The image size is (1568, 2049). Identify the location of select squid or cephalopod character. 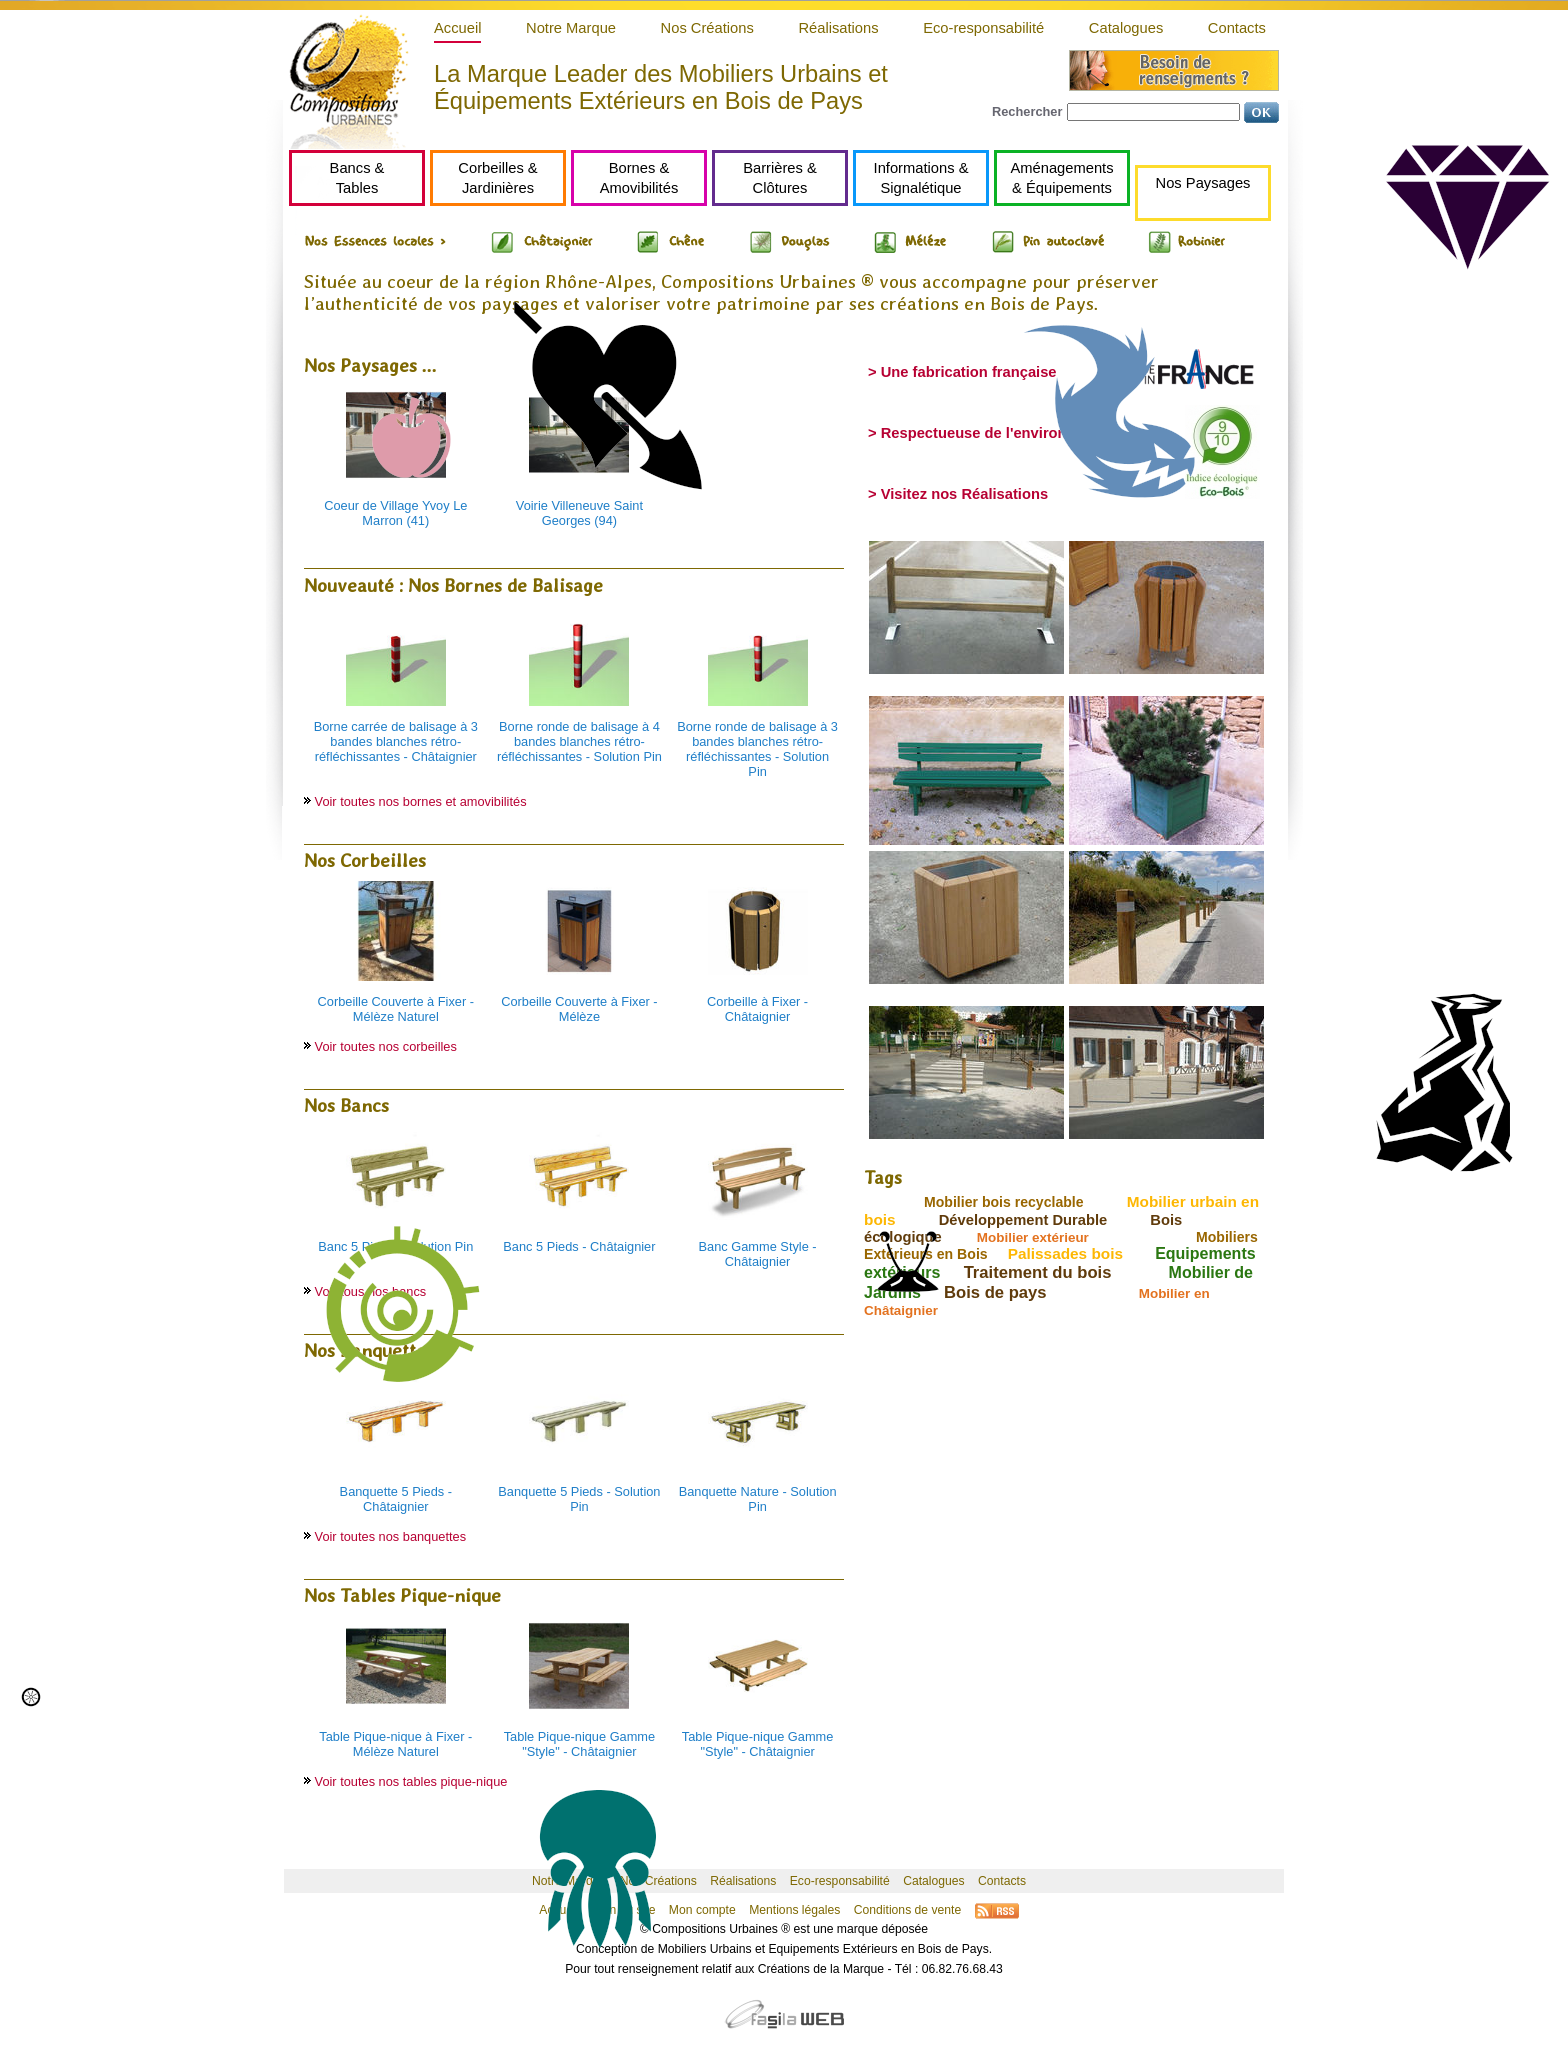
(598, 1871).